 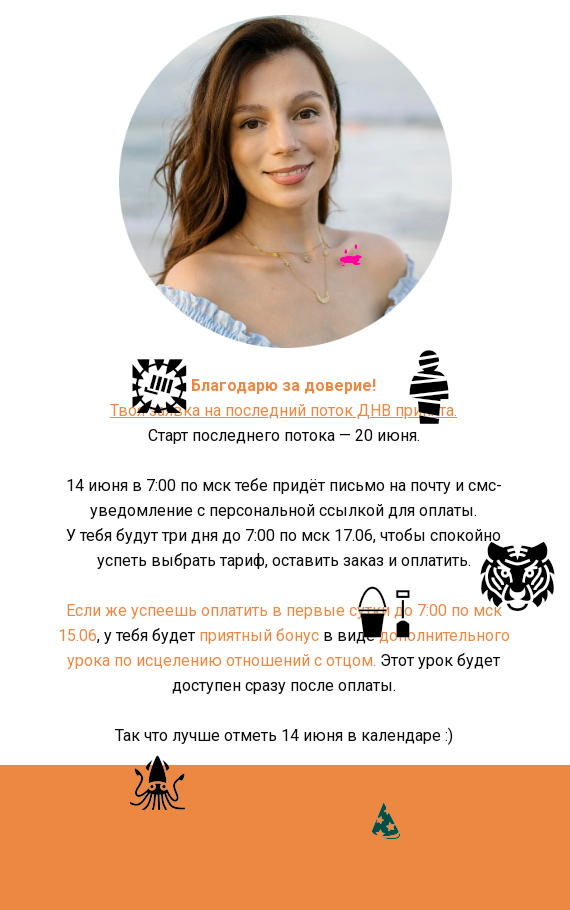 What do you see at coordinates (350, 254) in the screenshot?
I see `indicates a water leak or fluid spill` at bounding box center [350, 254].